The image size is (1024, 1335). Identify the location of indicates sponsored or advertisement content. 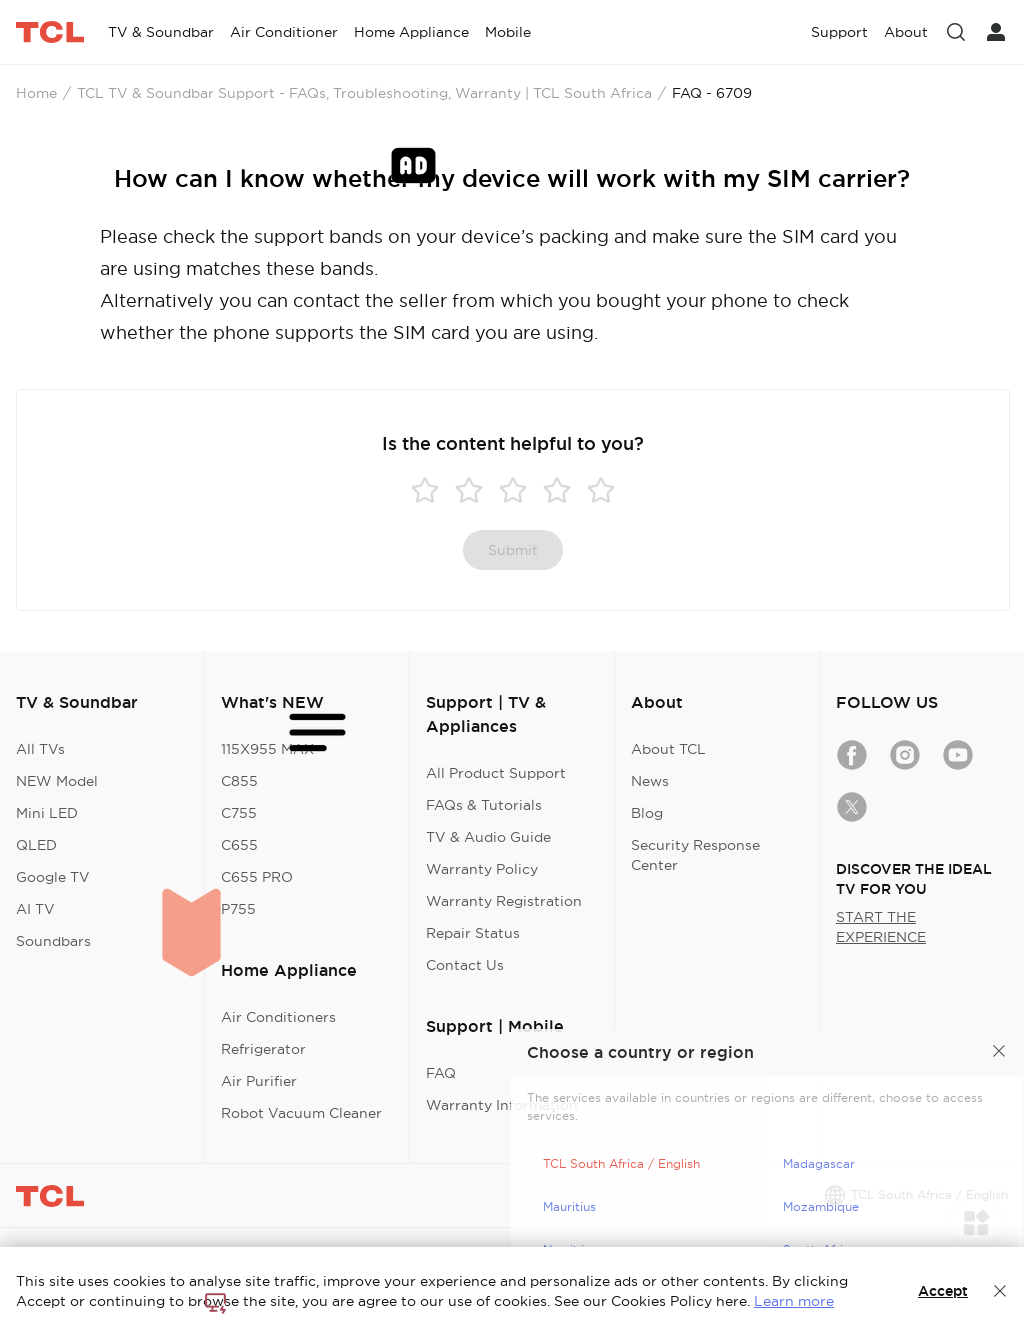
(413, 165).